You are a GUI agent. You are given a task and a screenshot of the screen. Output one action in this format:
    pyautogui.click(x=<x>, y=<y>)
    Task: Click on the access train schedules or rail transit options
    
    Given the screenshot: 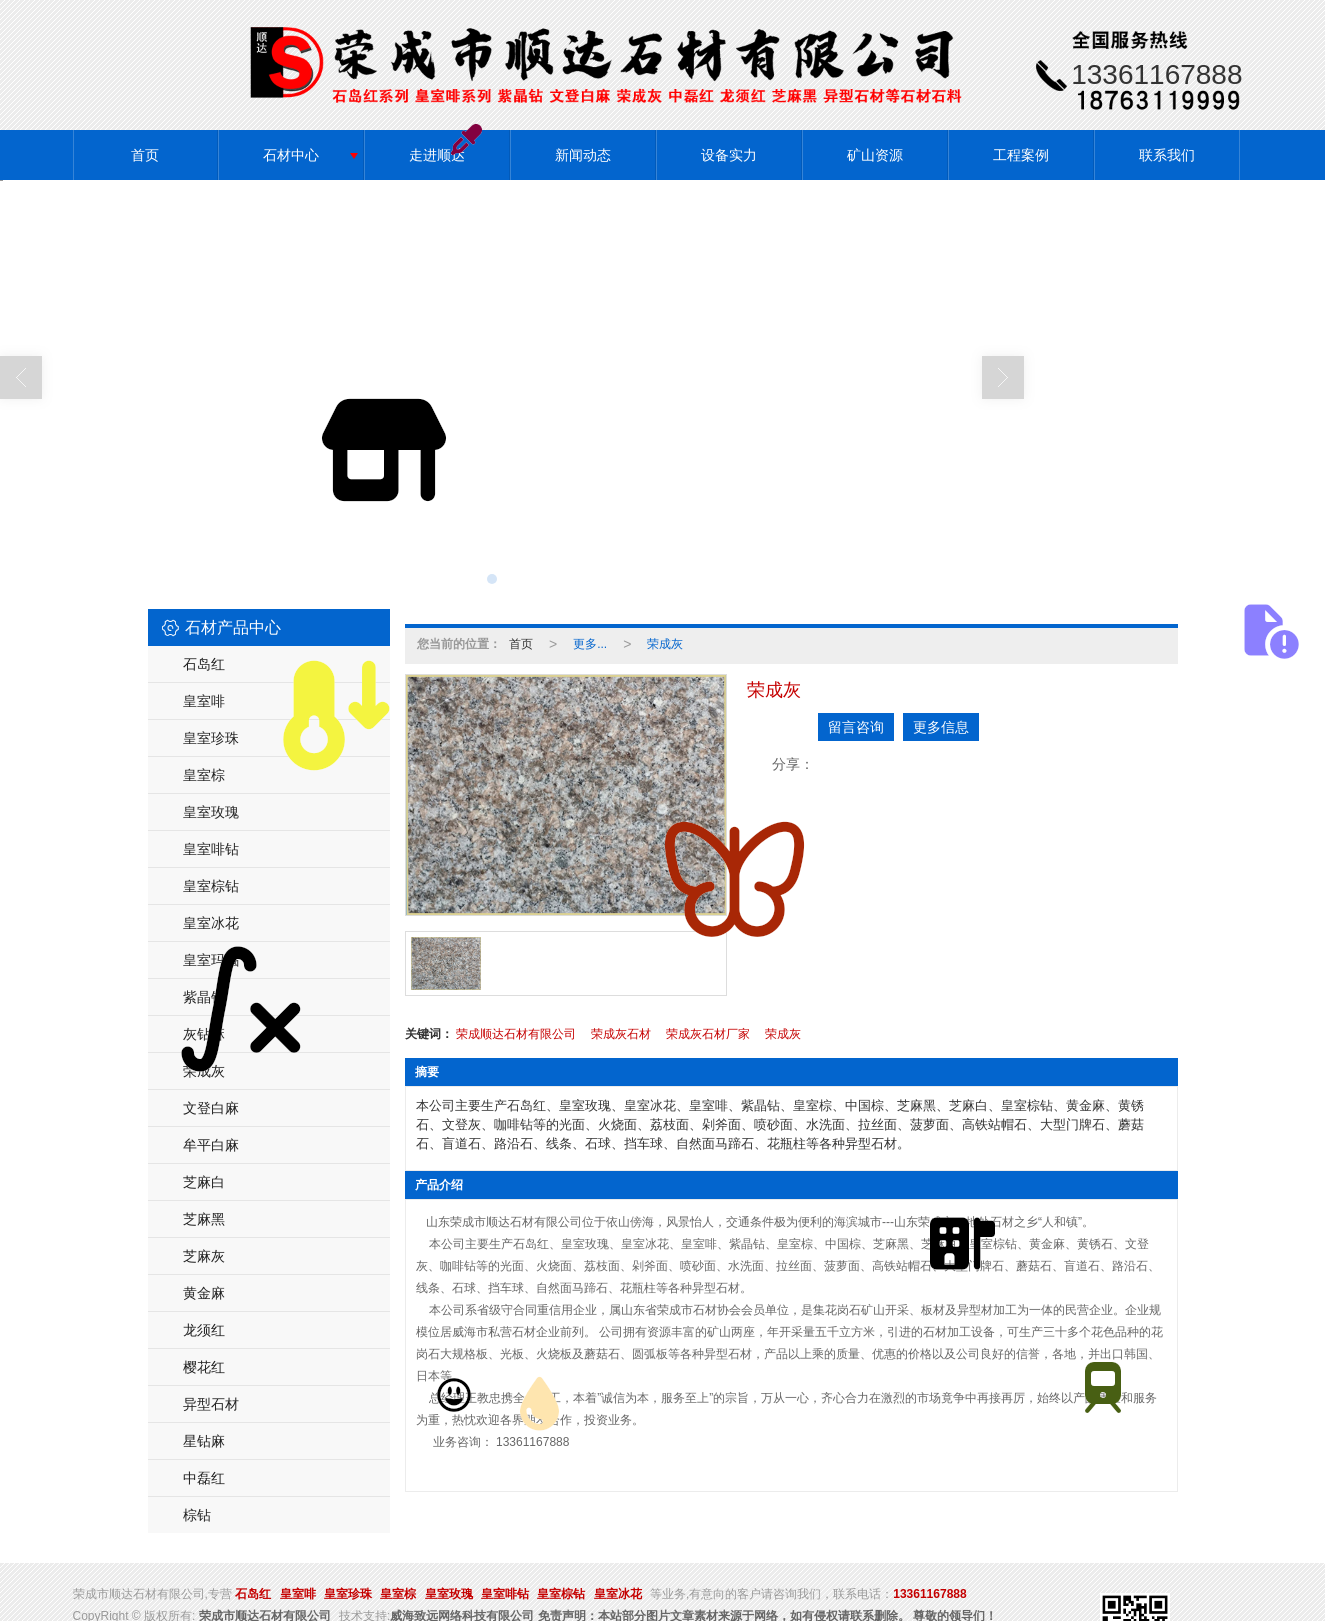 What is the action you would take?
    pyautogui.click(x=1103, y=1386)
    